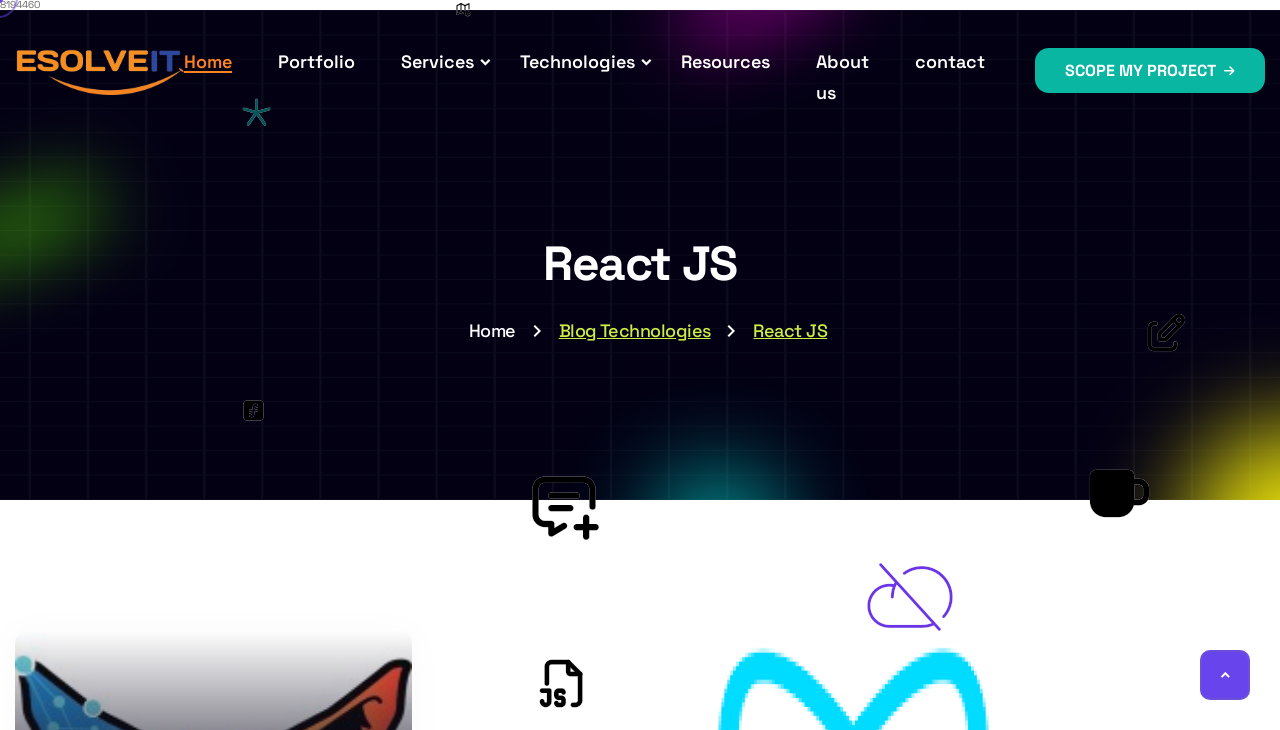 The width and height of the screenshot is (1280, 730). I want to click on cloud storage unavailable or offline, so click(910, 597).